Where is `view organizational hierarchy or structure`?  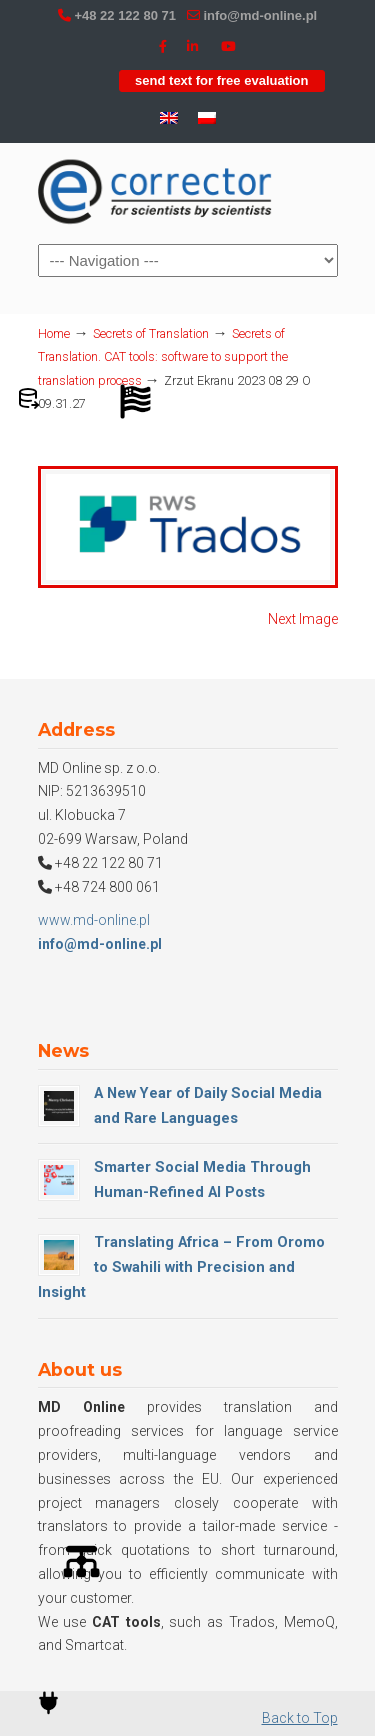
view organizational hierarchy or structure is located at coordinates (81, 1561).